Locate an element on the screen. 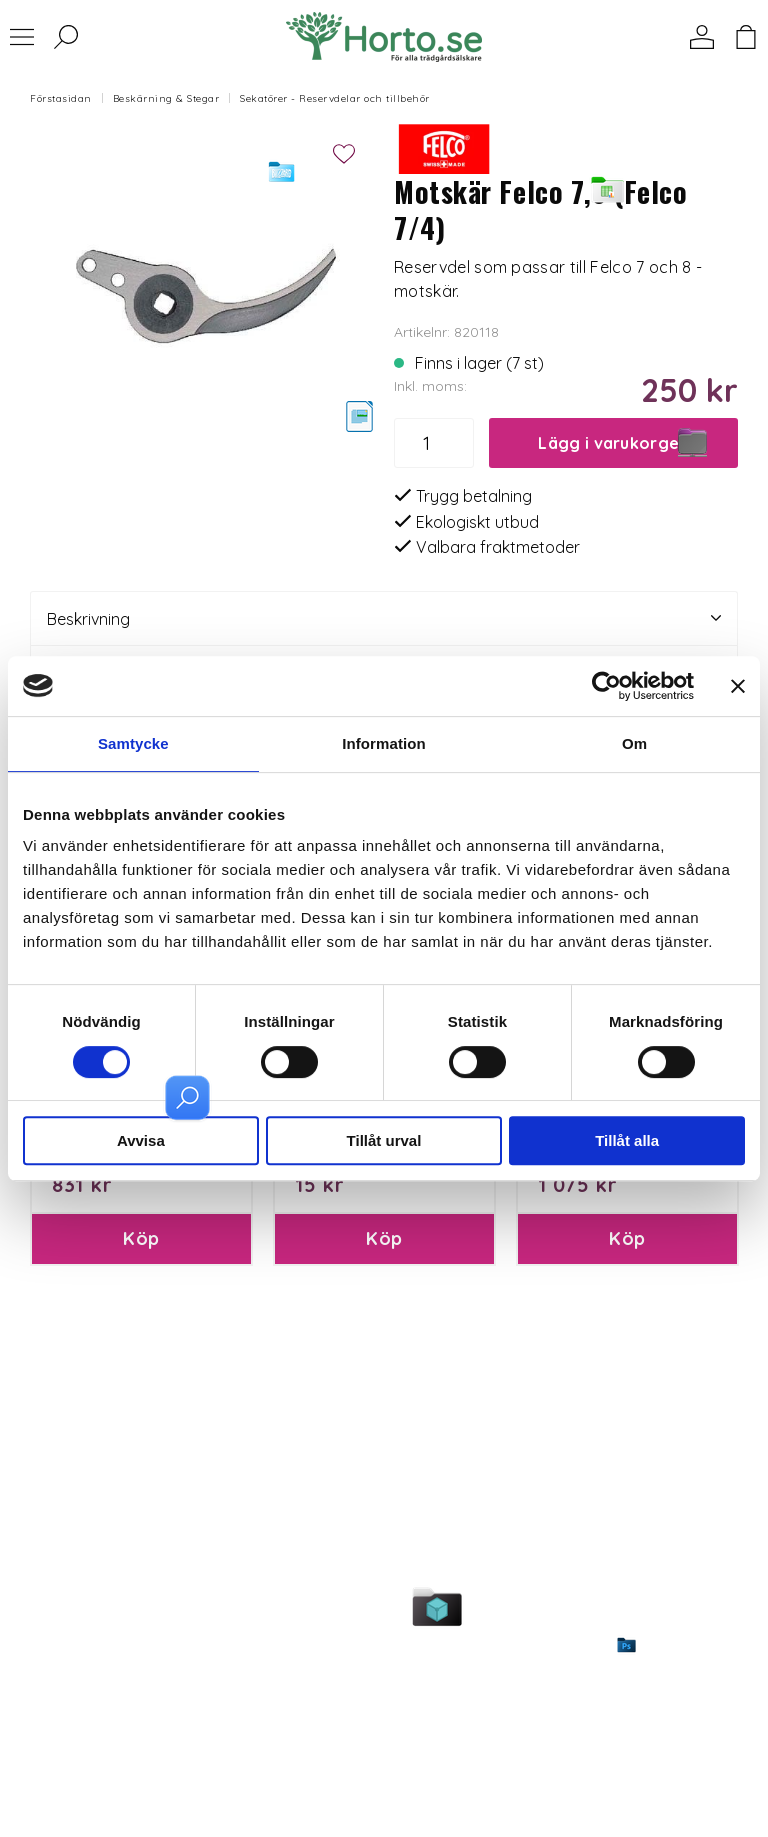  open folder containing LibreOffice Calc spreadsheets is located at coordinates (607, 190).